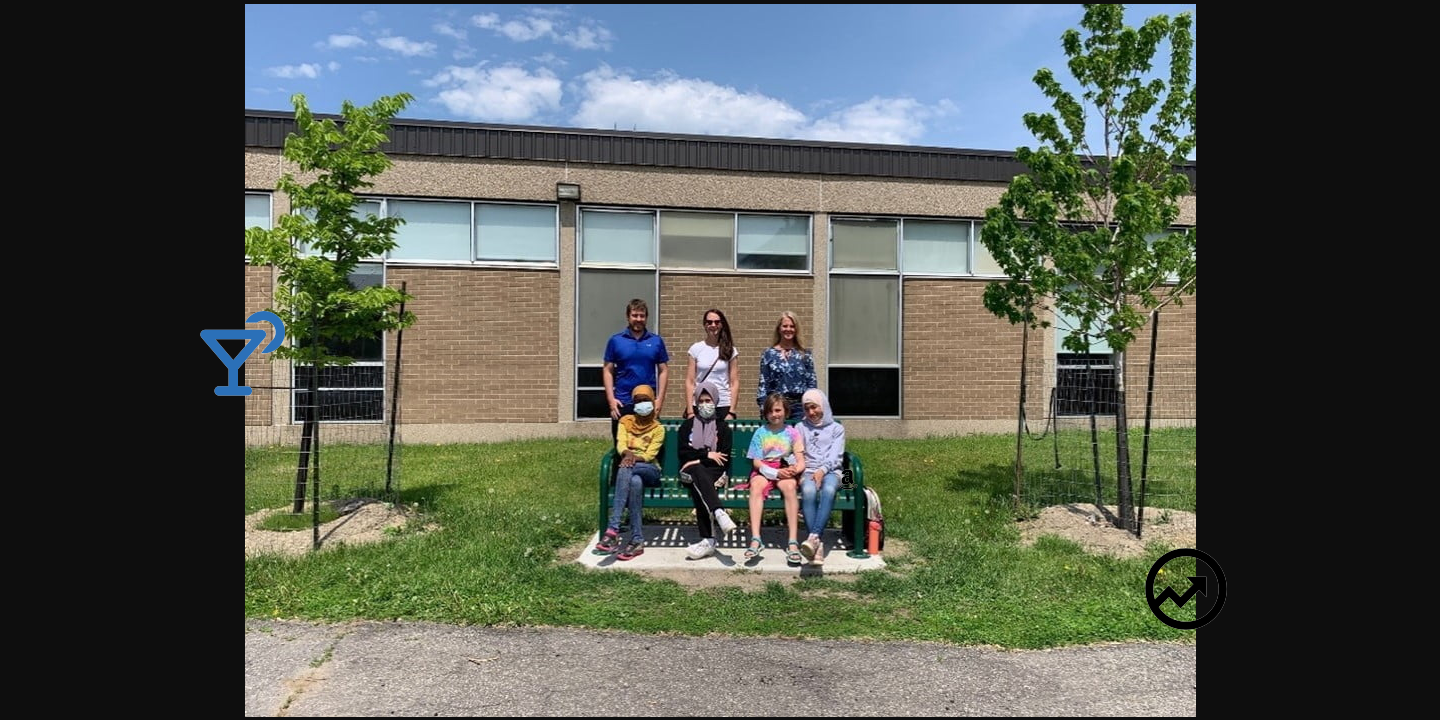 This screenshot has height=720, width=1440. I want to click on access bar or cocktail menu, so click(238, 358).